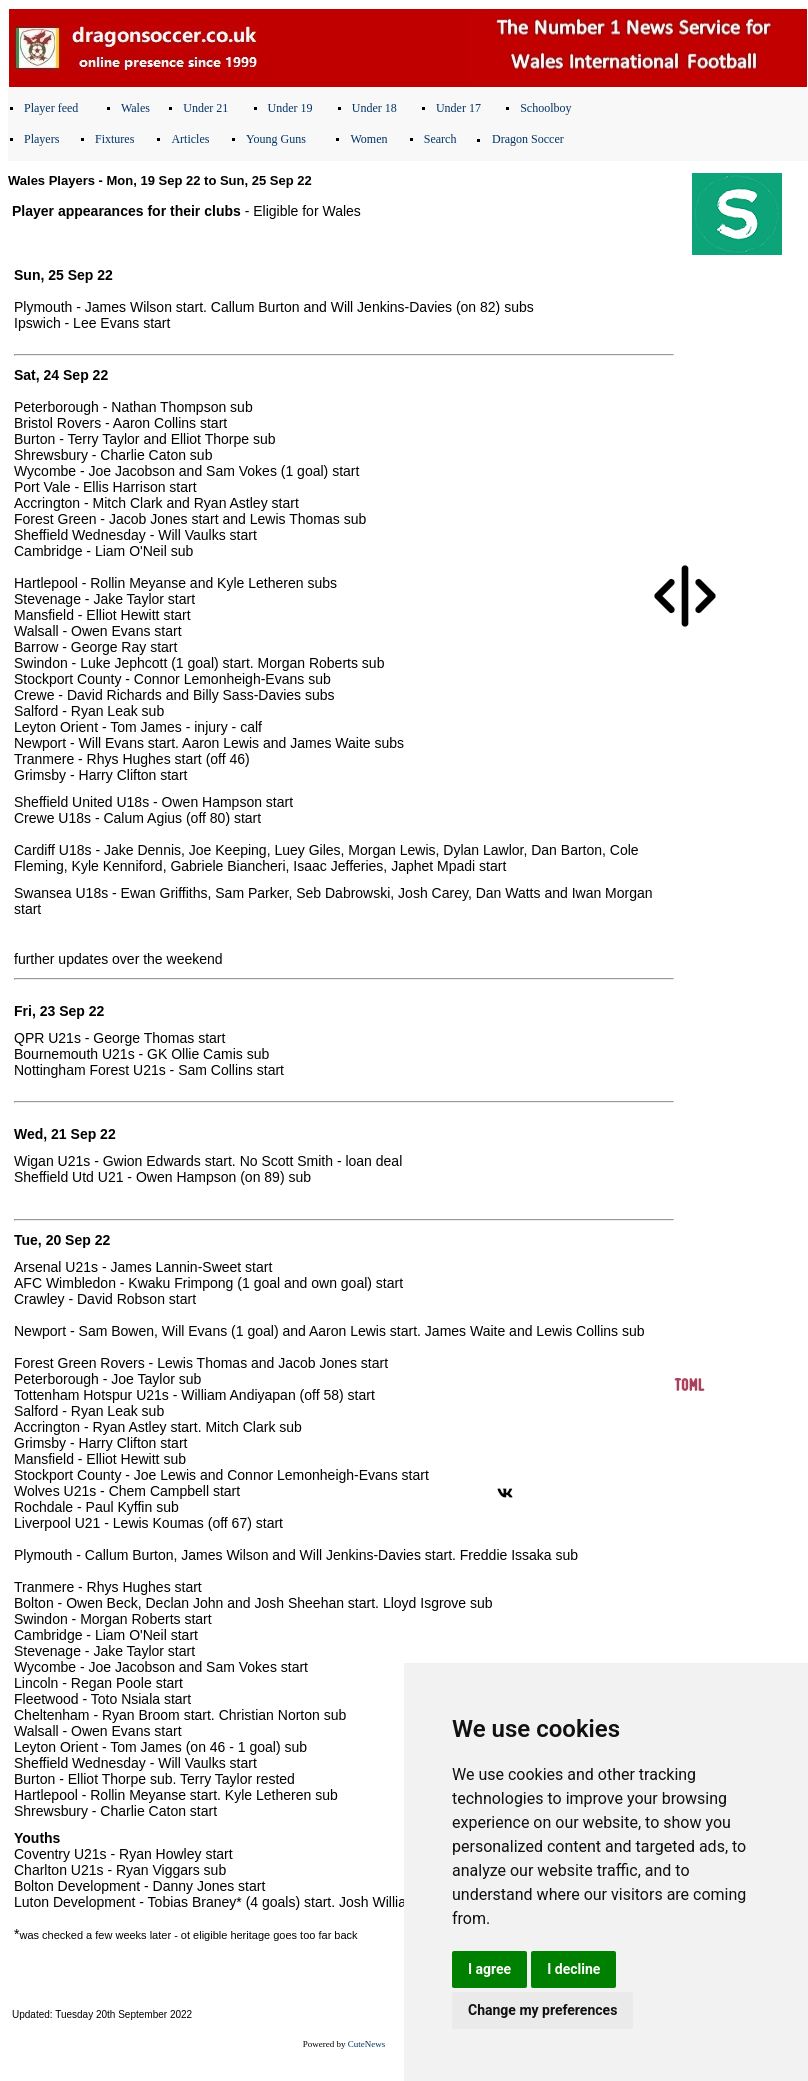  Describe the element at coordinates (689, 1384) in the screenshot. I see `indicates a TOML configuration file` at that location.